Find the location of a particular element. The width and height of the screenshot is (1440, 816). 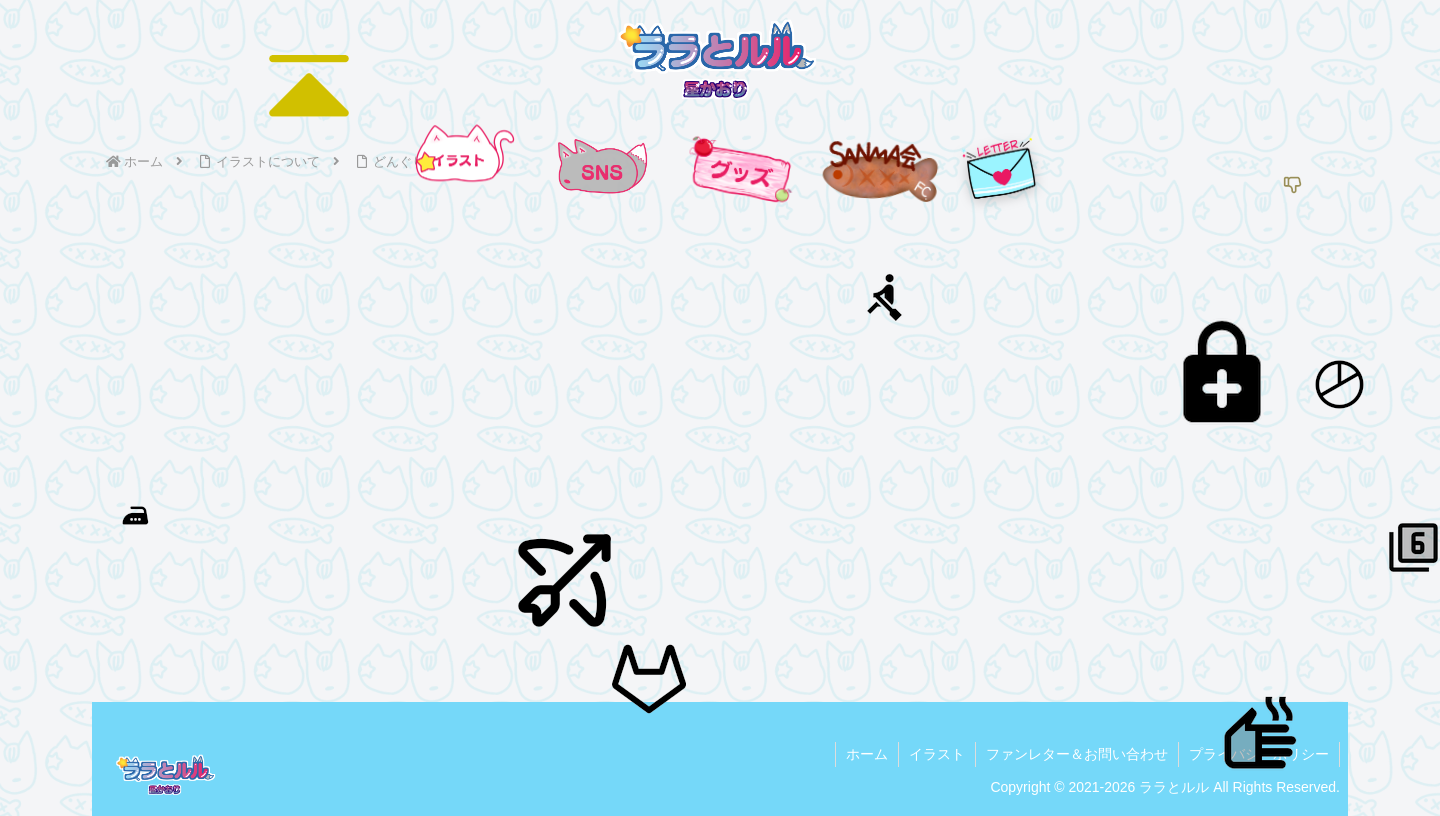

view analytics or statistics breakdown is located at coordinates (1339, 384).